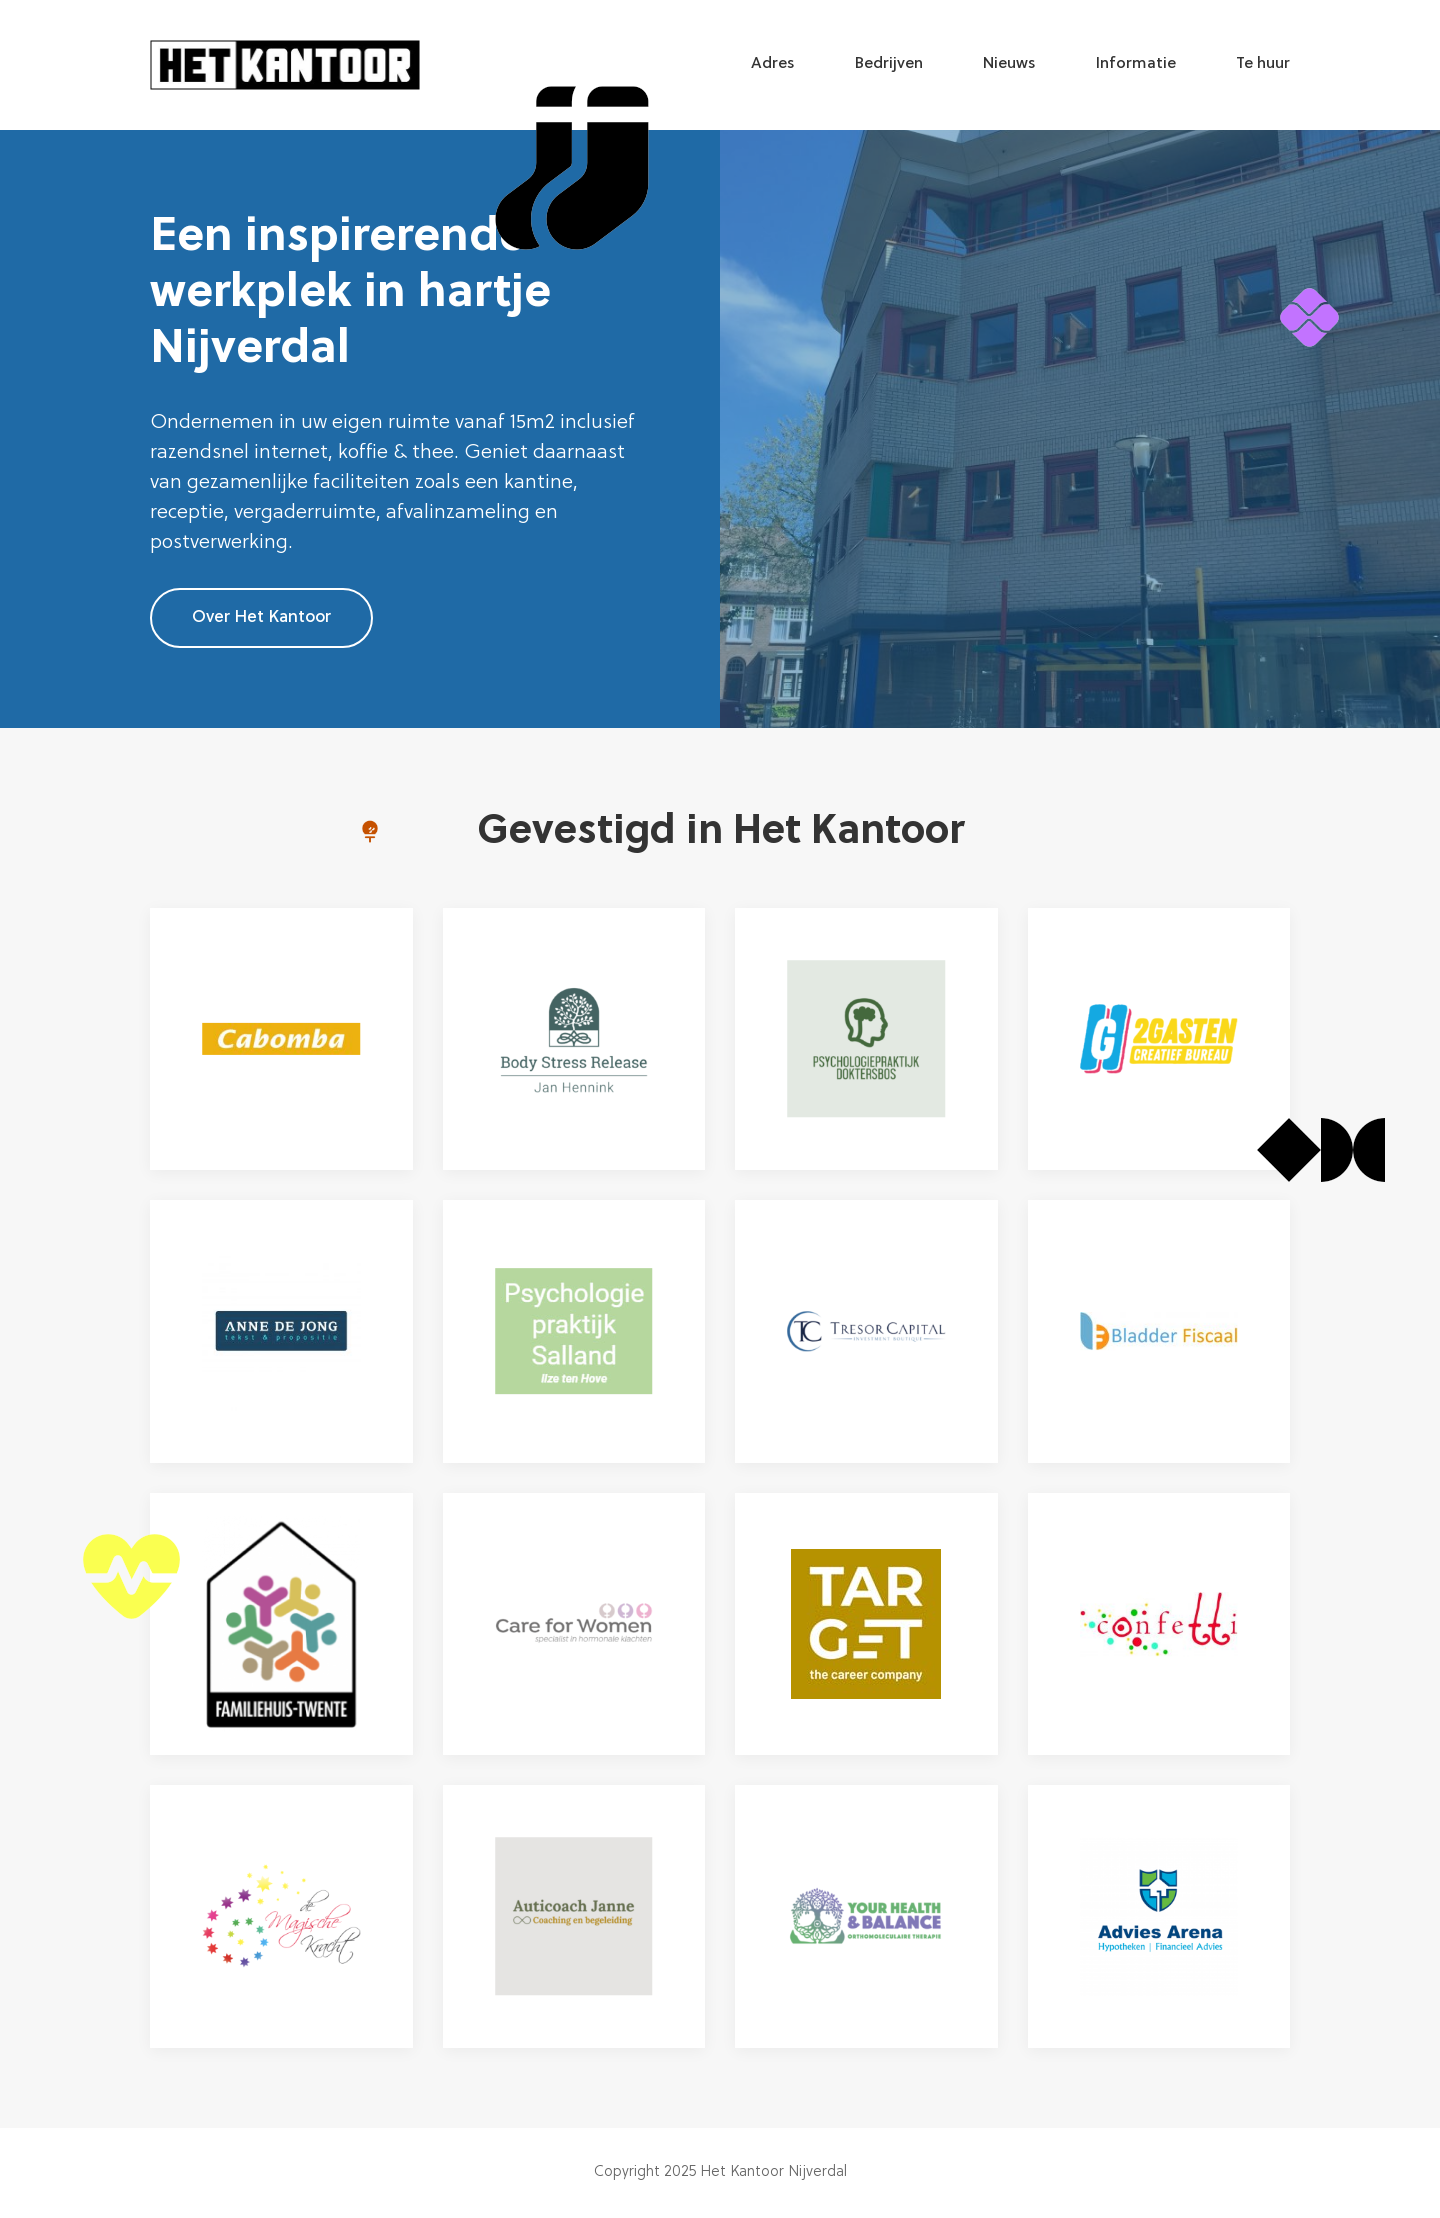 The width and height of the screenshot is (1440, 2218). I want to click on access golf or sports-related features, so click(370, 831).